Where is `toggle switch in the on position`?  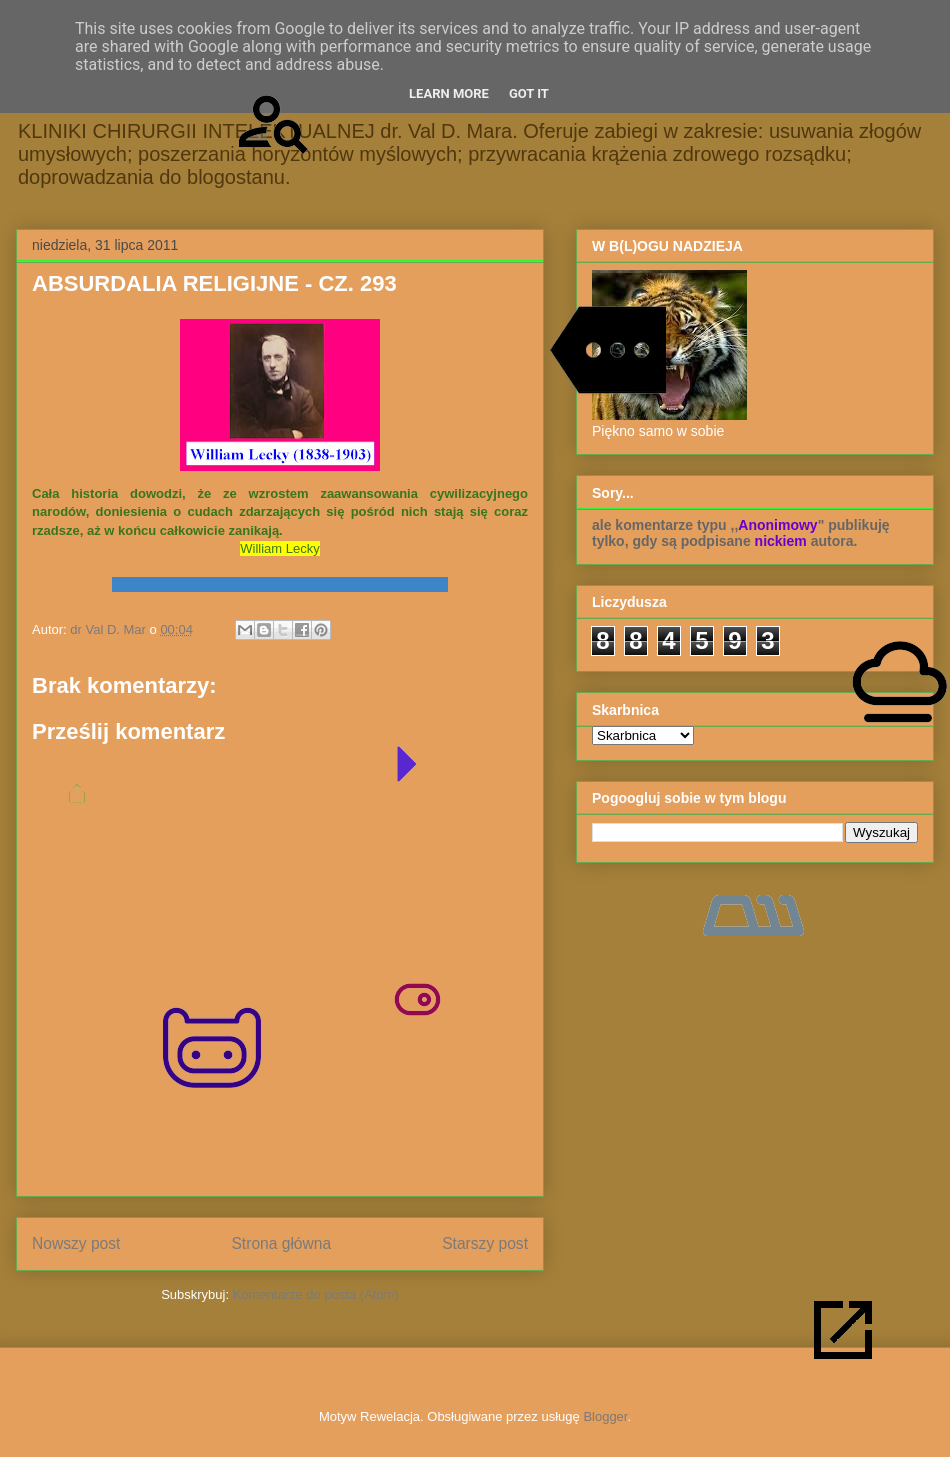
toggle switch in the on position is located at coordinates (417, 999).